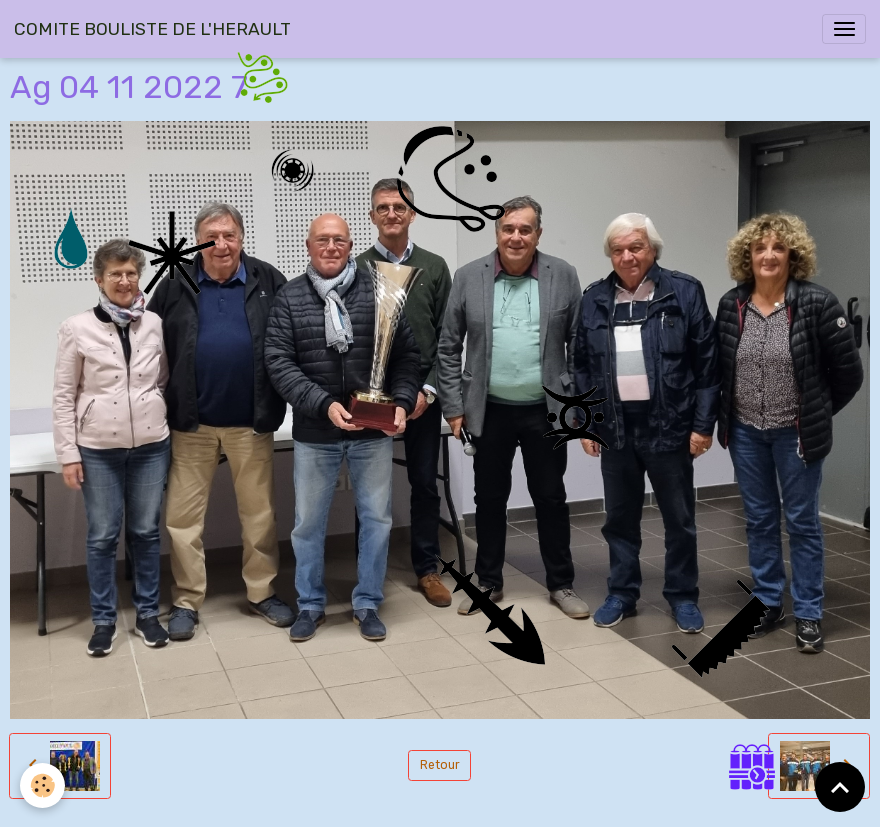  I want to click on select a barbed arrow projectile type, so click(489, 609).